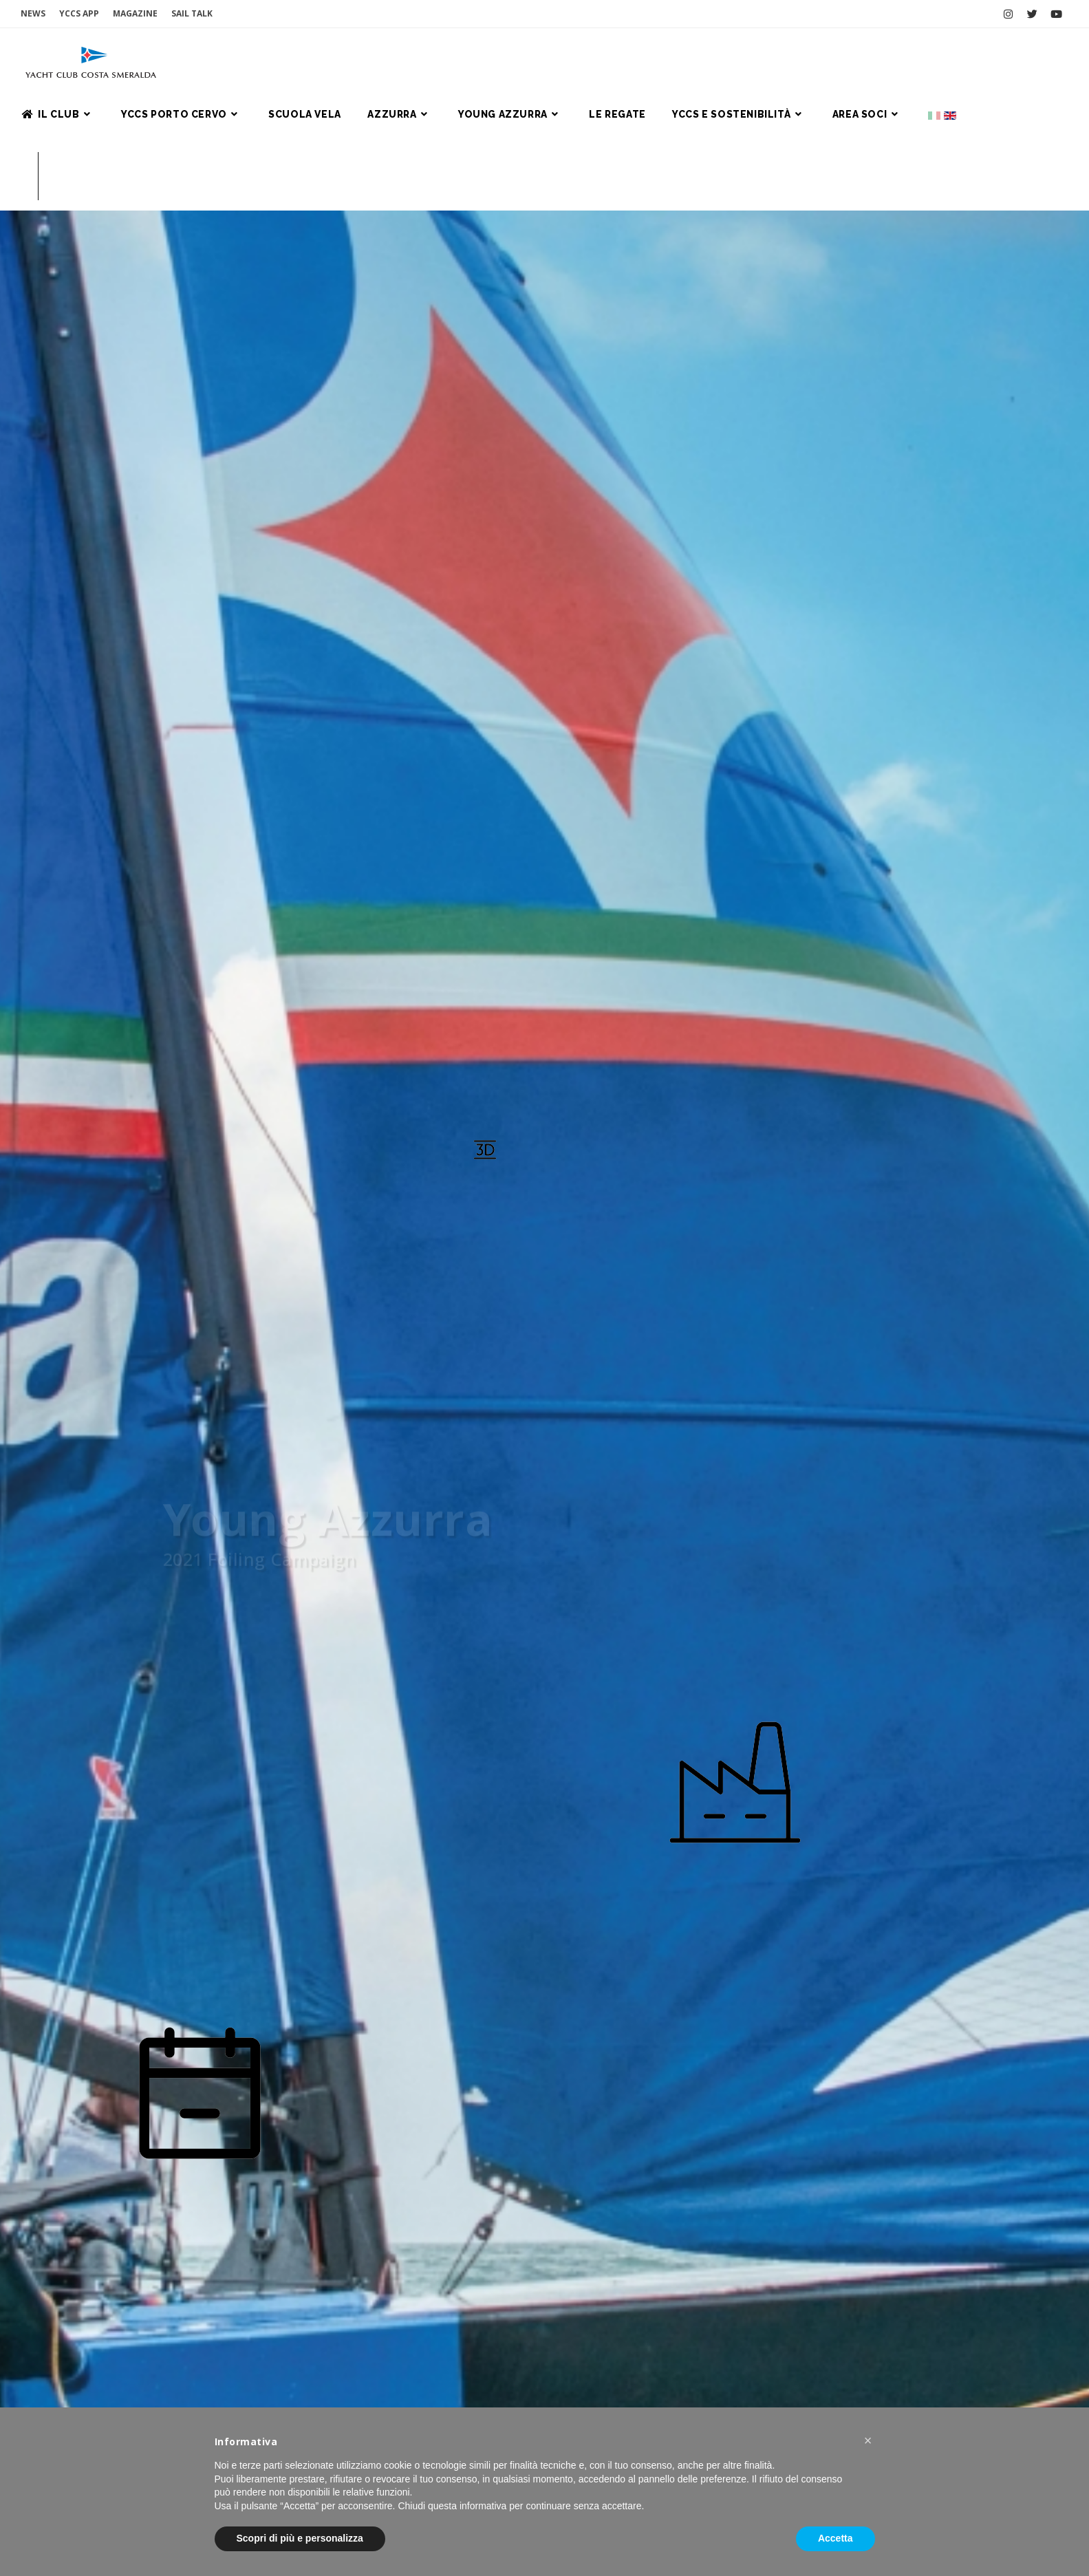  I want to click on switch to 3D view mode, so click(485, 1150).